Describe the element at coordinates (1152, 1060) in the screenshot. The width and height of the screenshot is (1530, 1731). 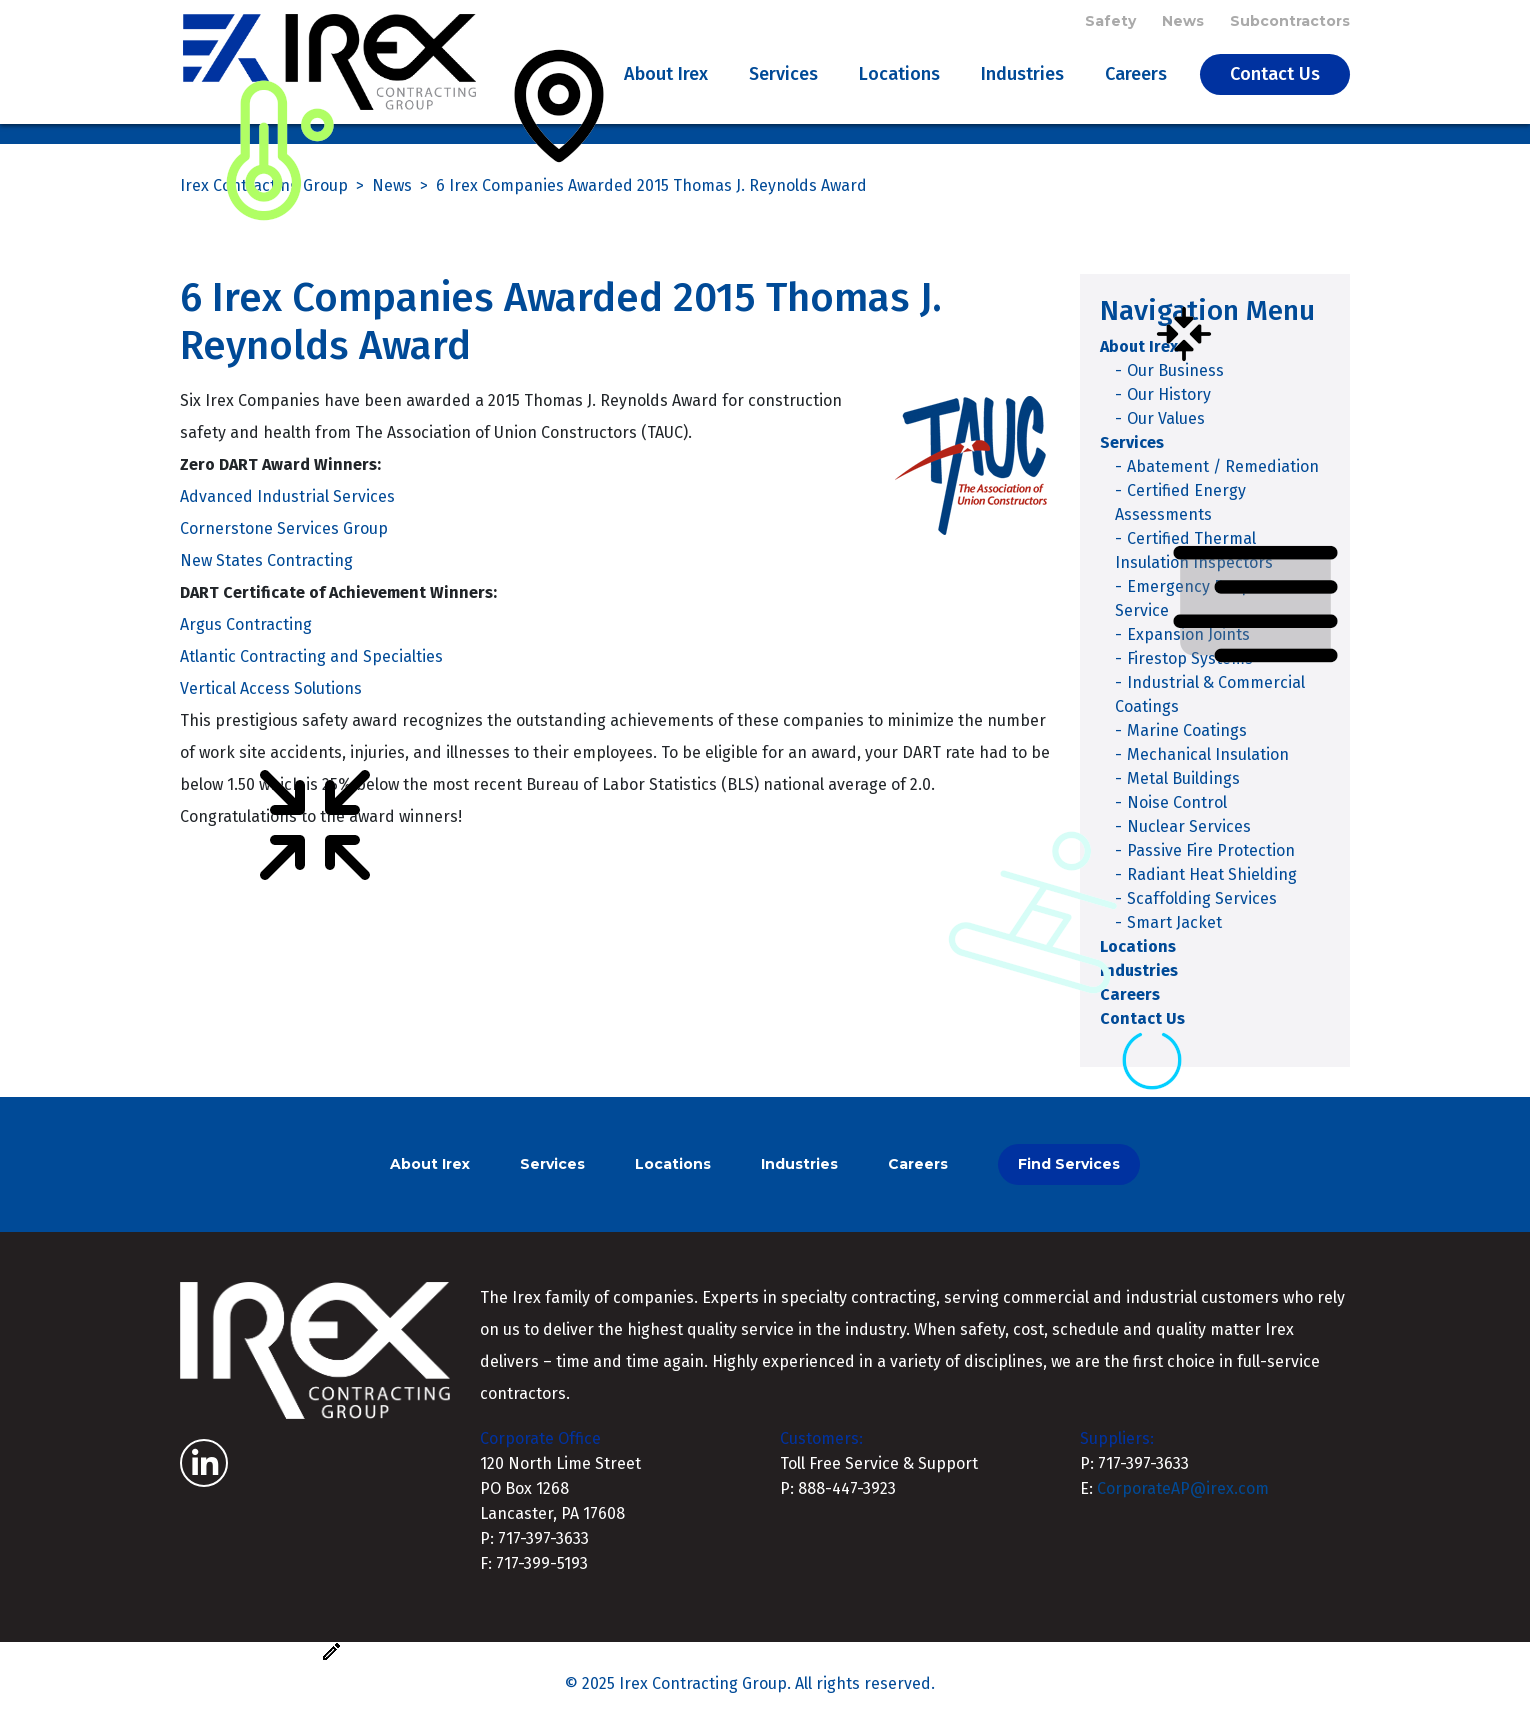
I see `loading or processing in progress` at that location.